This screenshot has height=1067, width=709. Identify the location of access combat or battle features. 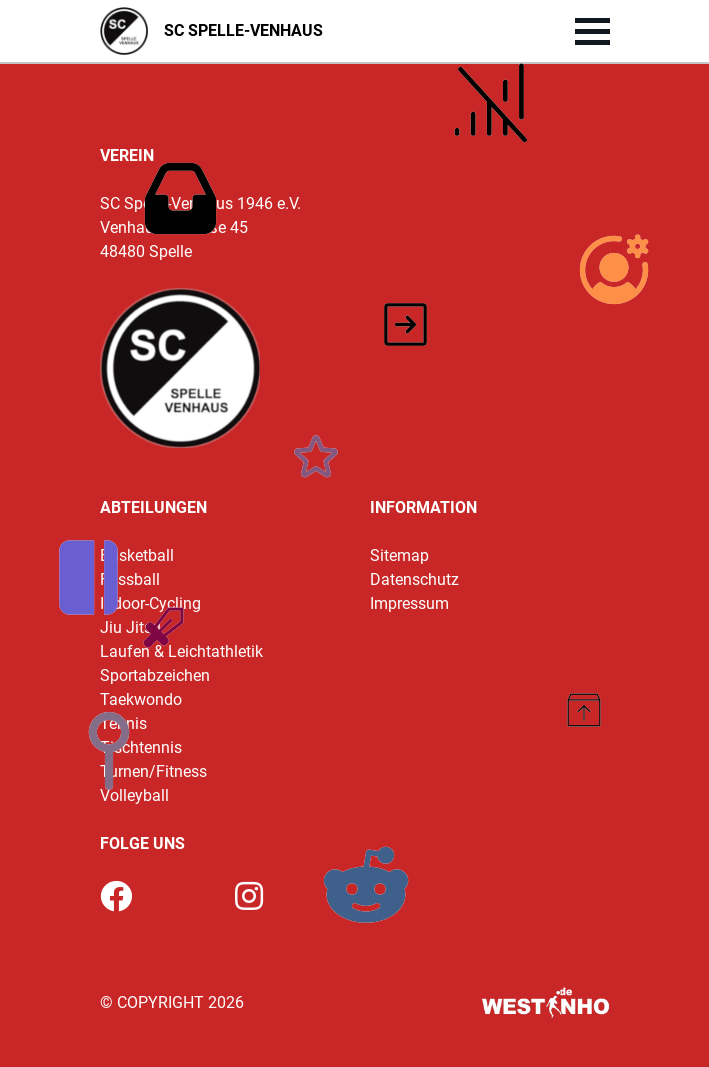
(164, 627).